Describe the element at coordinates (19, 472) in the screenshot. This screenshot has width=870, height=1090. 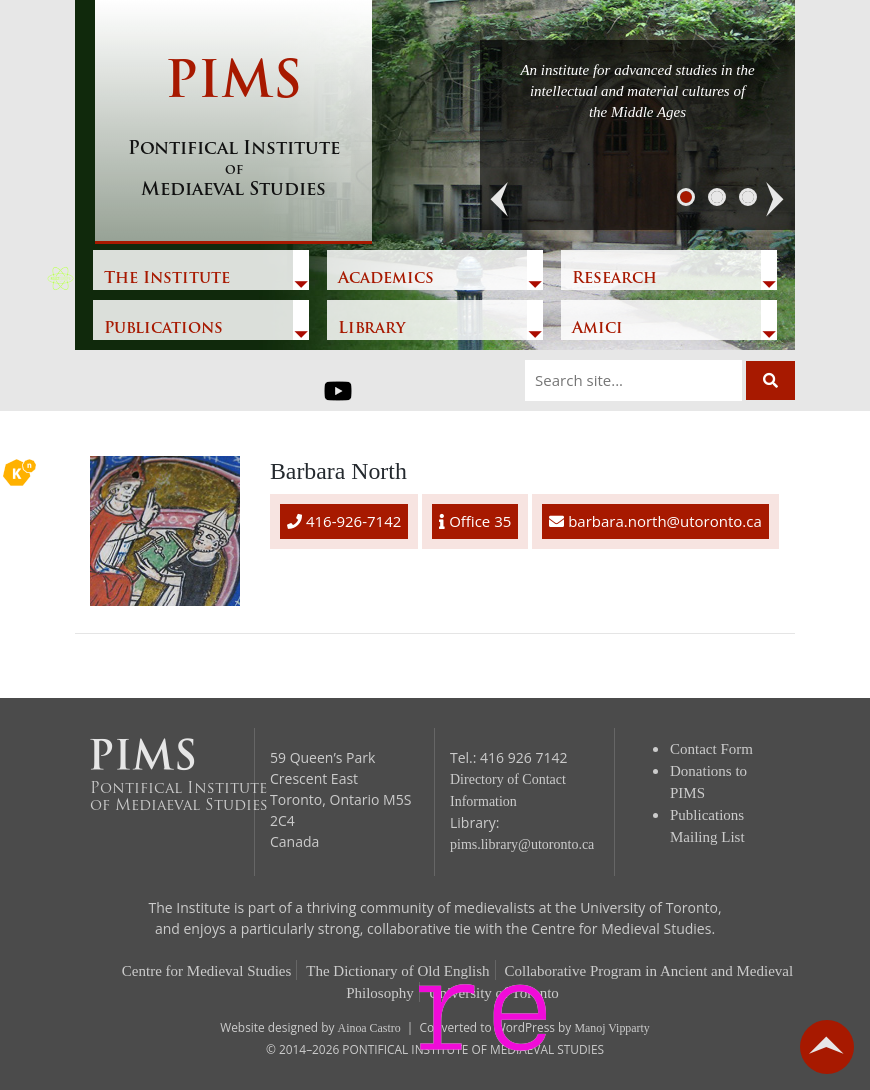
I see `knative serverless platform logo` at that location.